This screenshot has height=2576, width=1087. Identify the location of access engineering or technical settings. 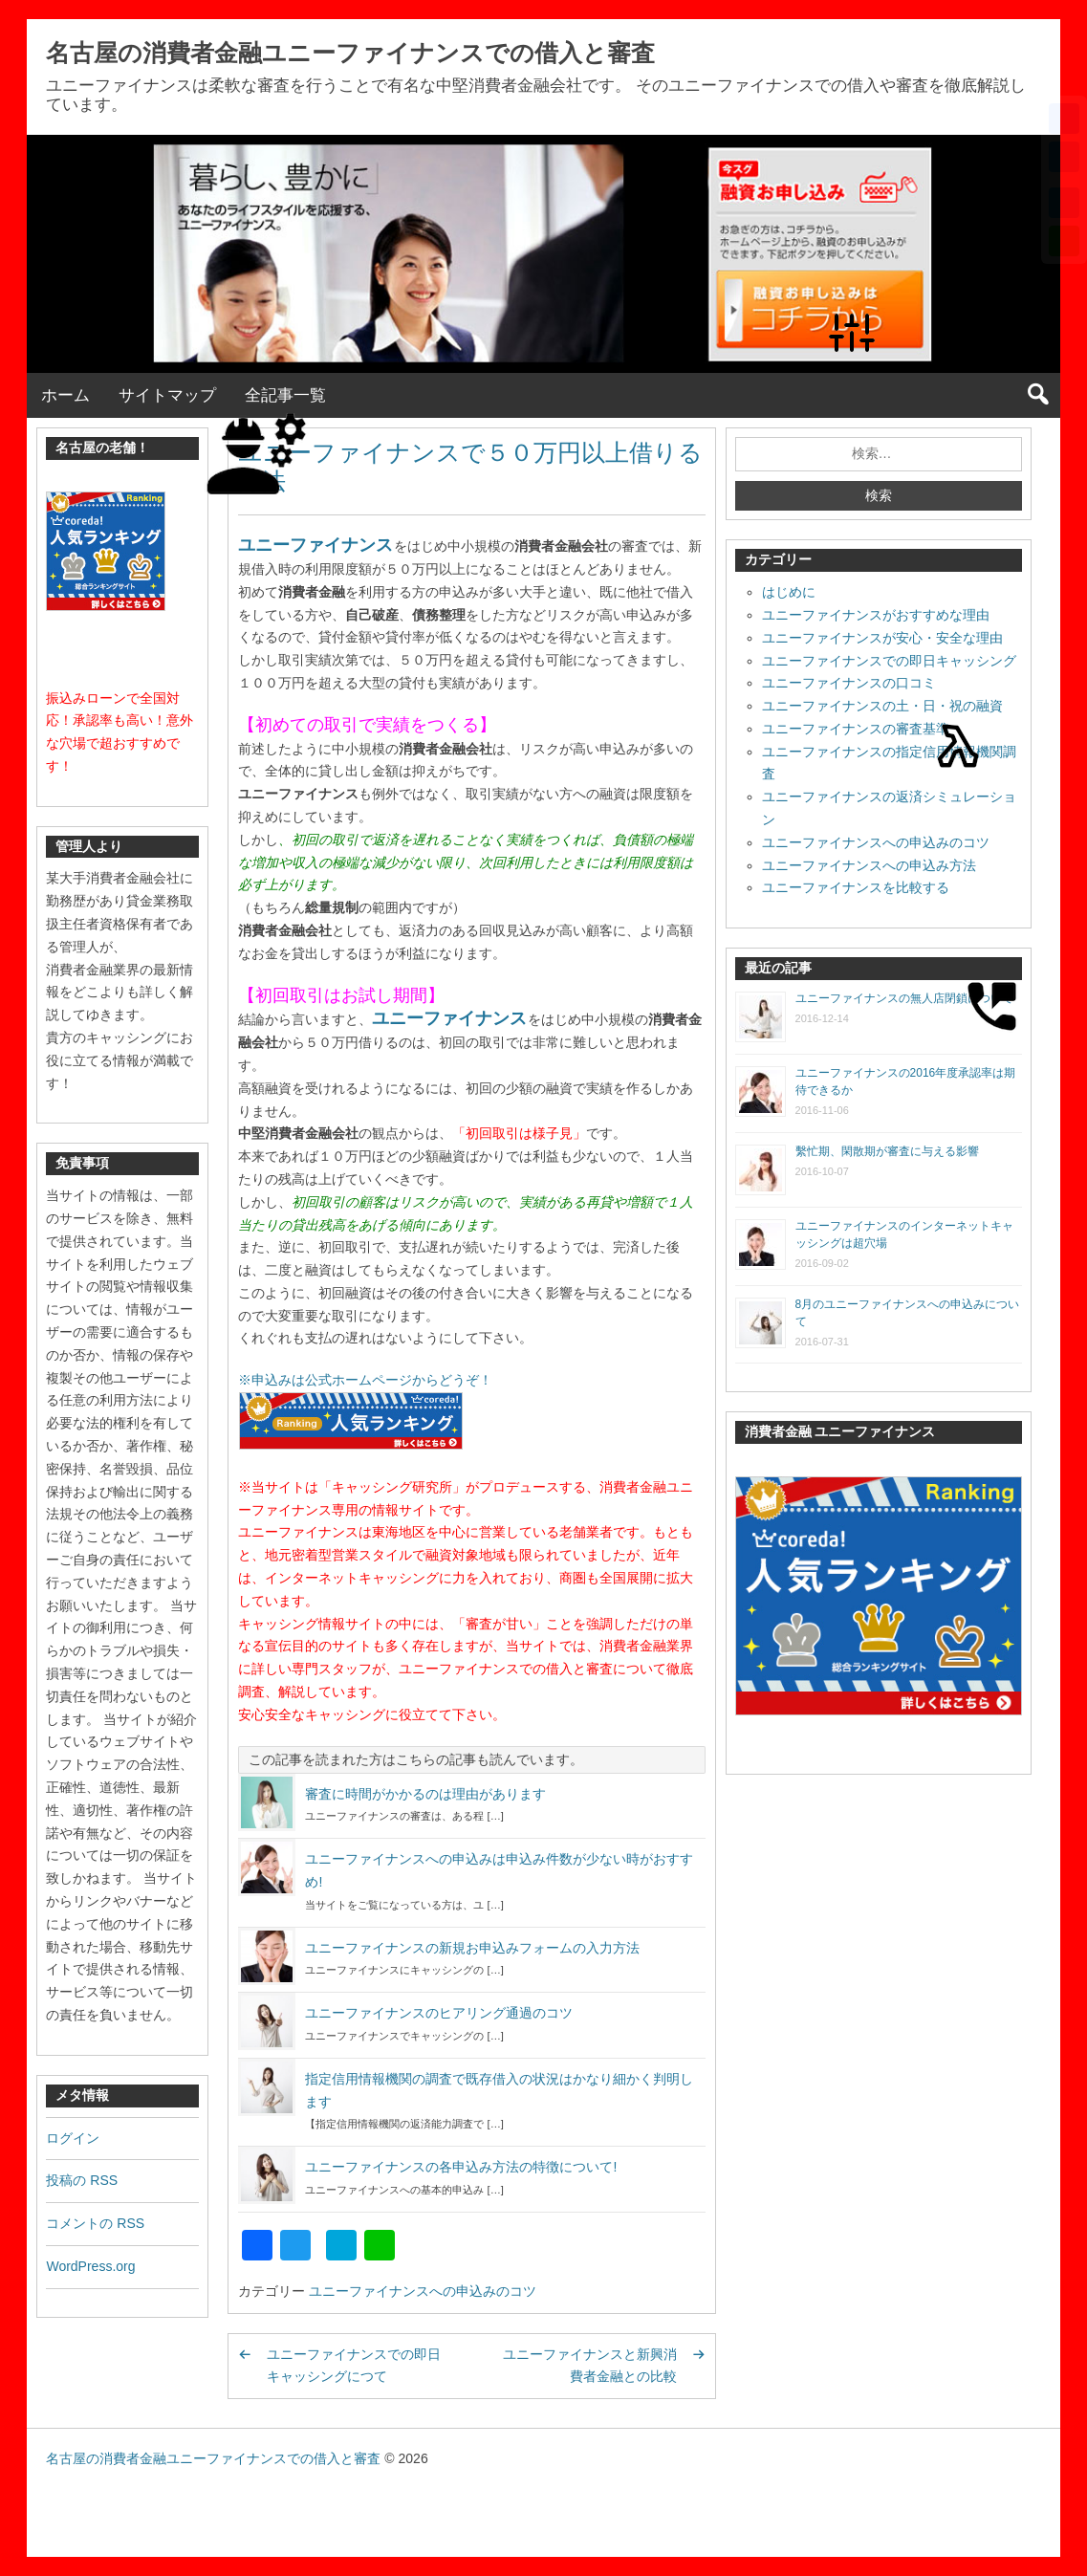
(256, 453).